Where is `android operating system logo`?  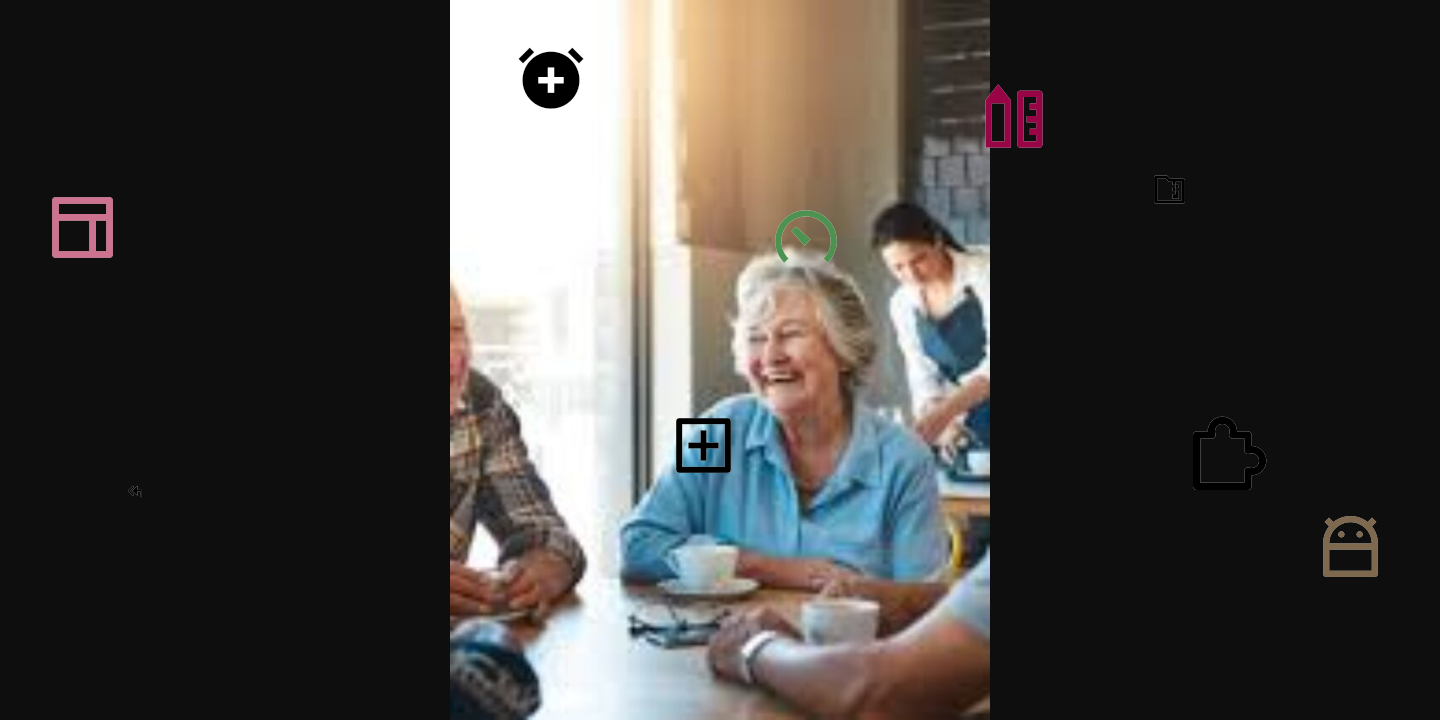
android operating system logo is located at coordinates (1350, 546).